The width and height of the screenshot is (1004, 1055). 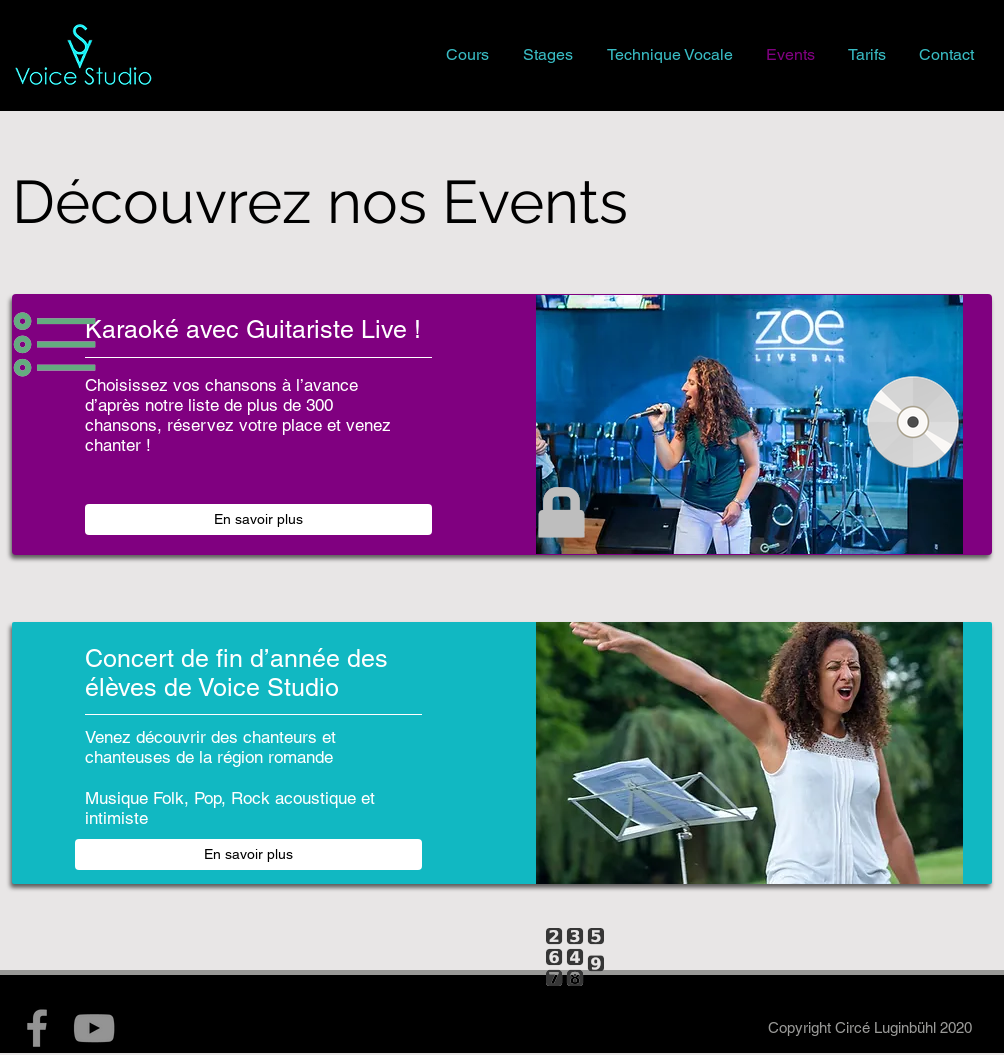 I want to click on access CD/DVD drive or optical media, so click(x=913, y=422).